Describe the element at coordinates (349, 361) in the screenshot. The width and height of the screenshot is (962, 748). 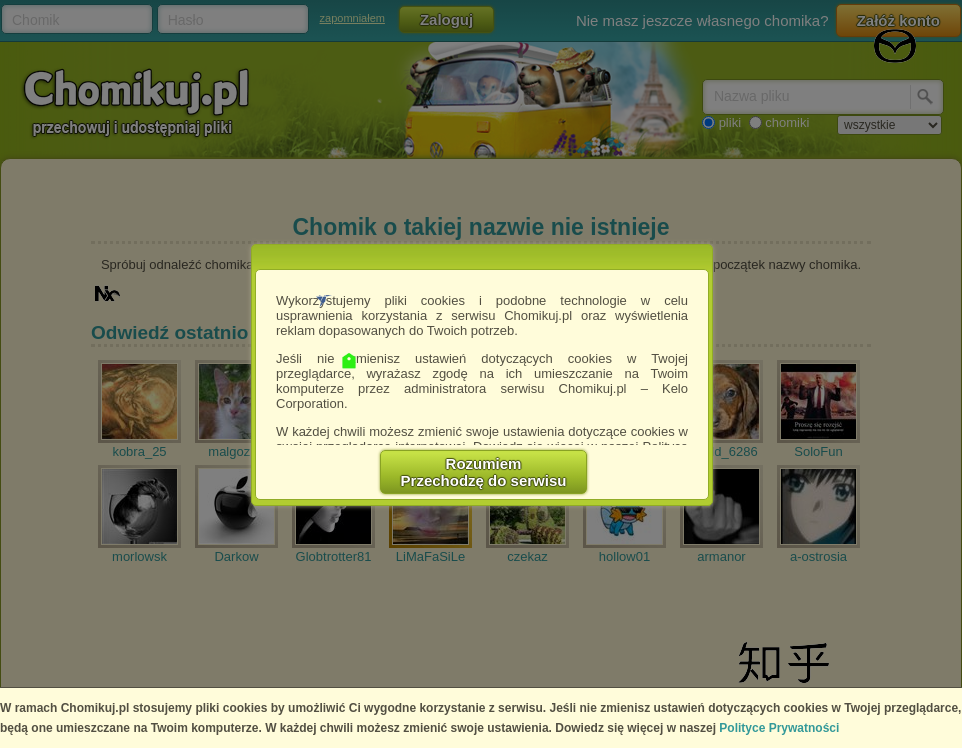
I see `navigate to home screen` at that location.